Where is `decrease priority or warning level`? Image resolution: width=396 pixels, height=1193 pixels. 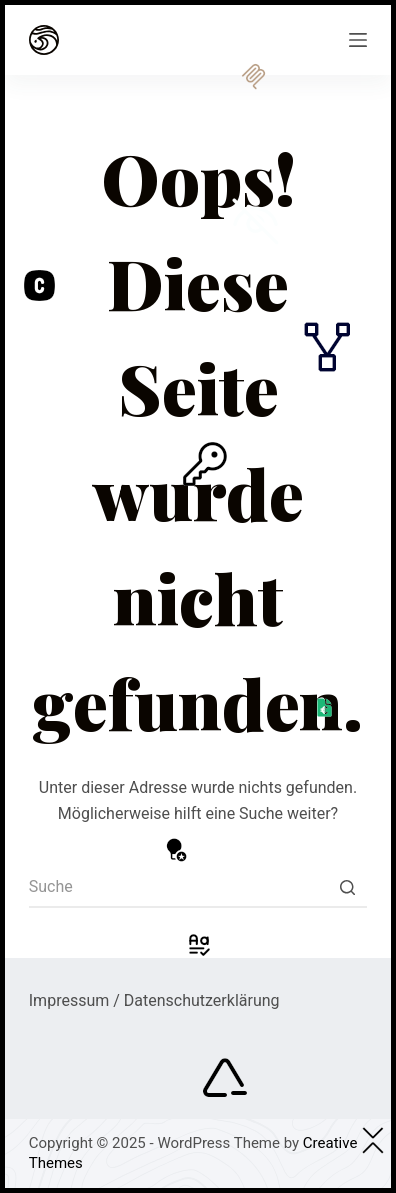 decrease priority or warning level is located at coordinates (225, 1079).